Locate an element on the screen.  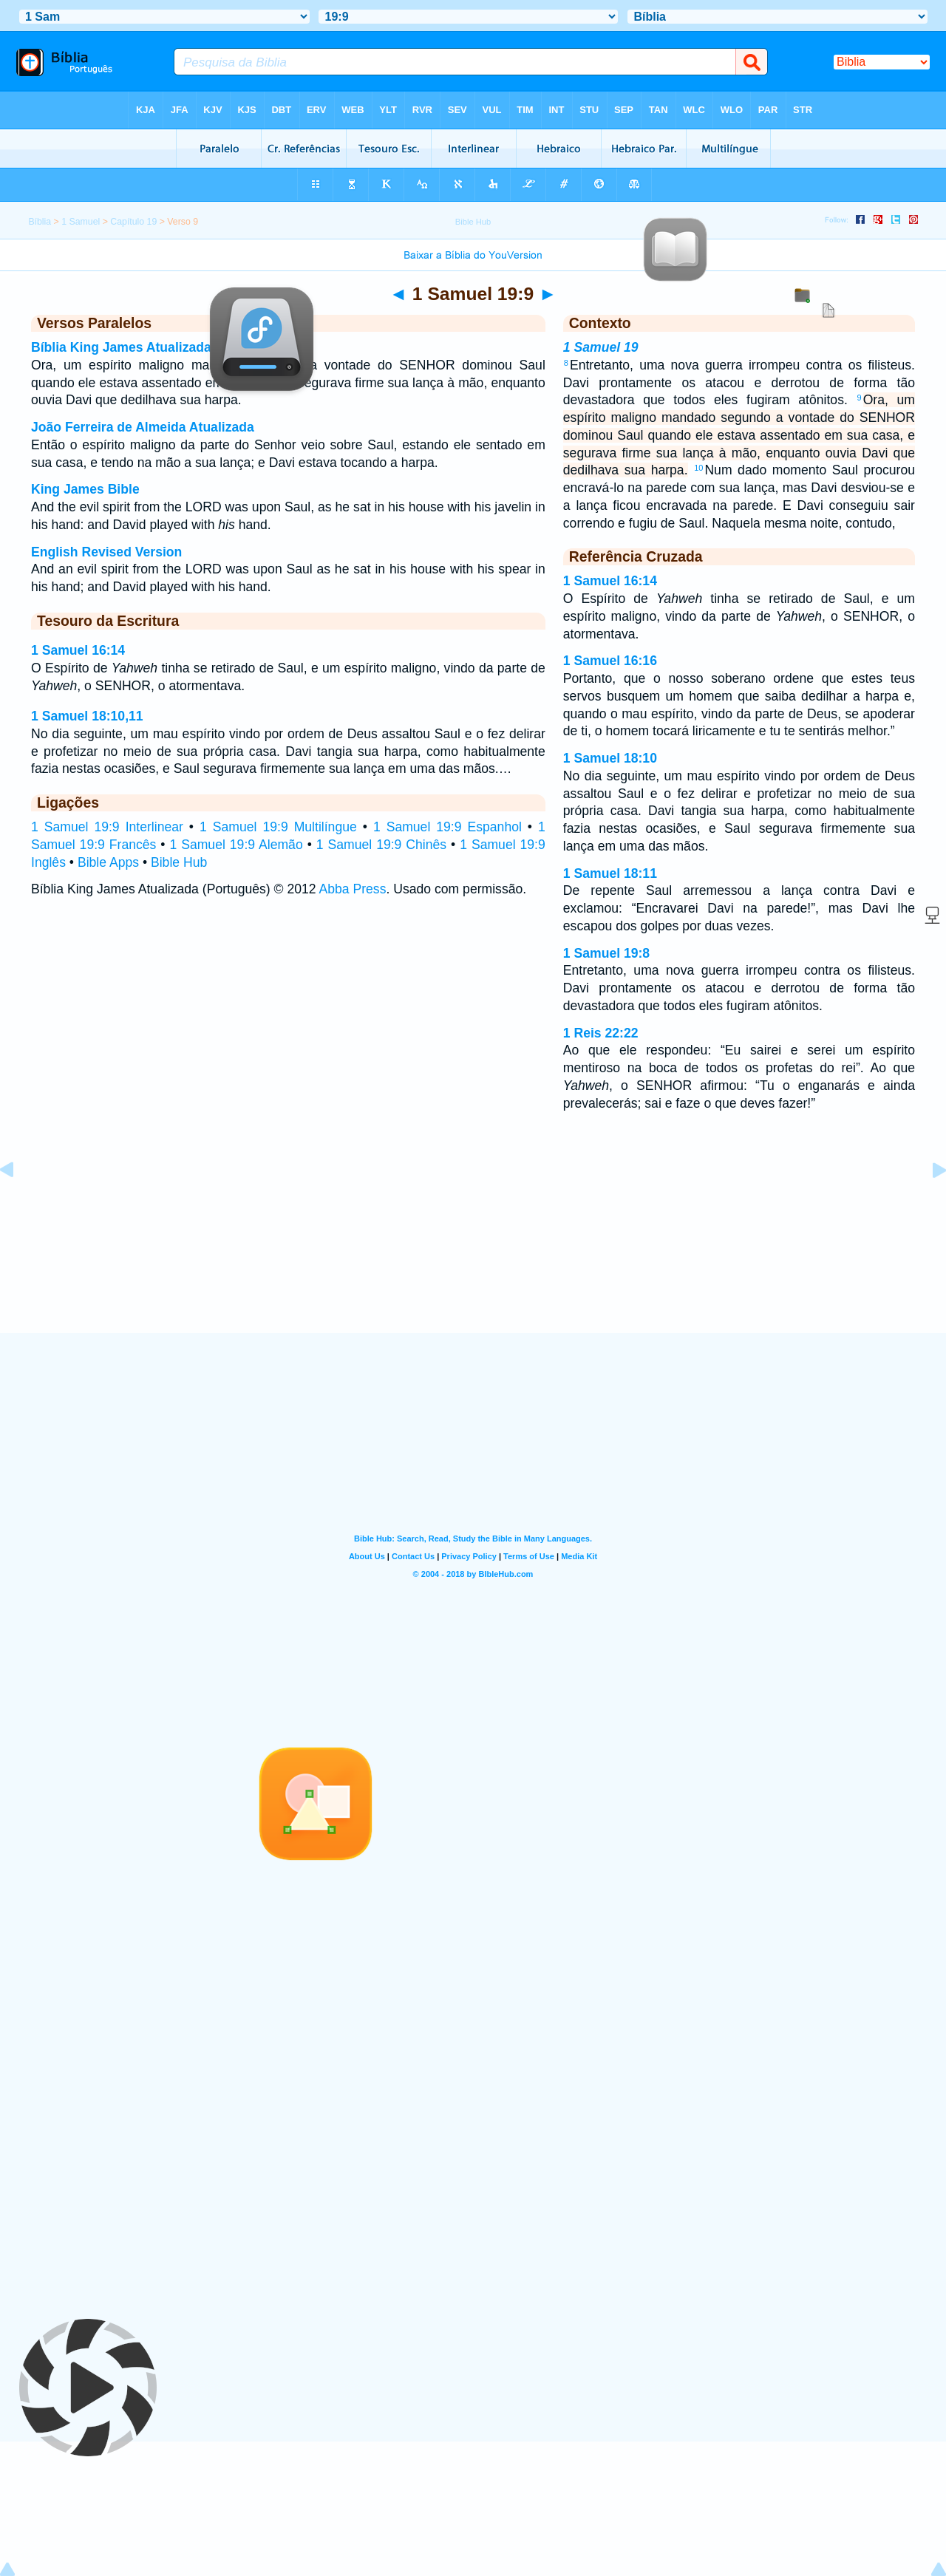
launch fedora linux installer is located at coordinates (262, 339).